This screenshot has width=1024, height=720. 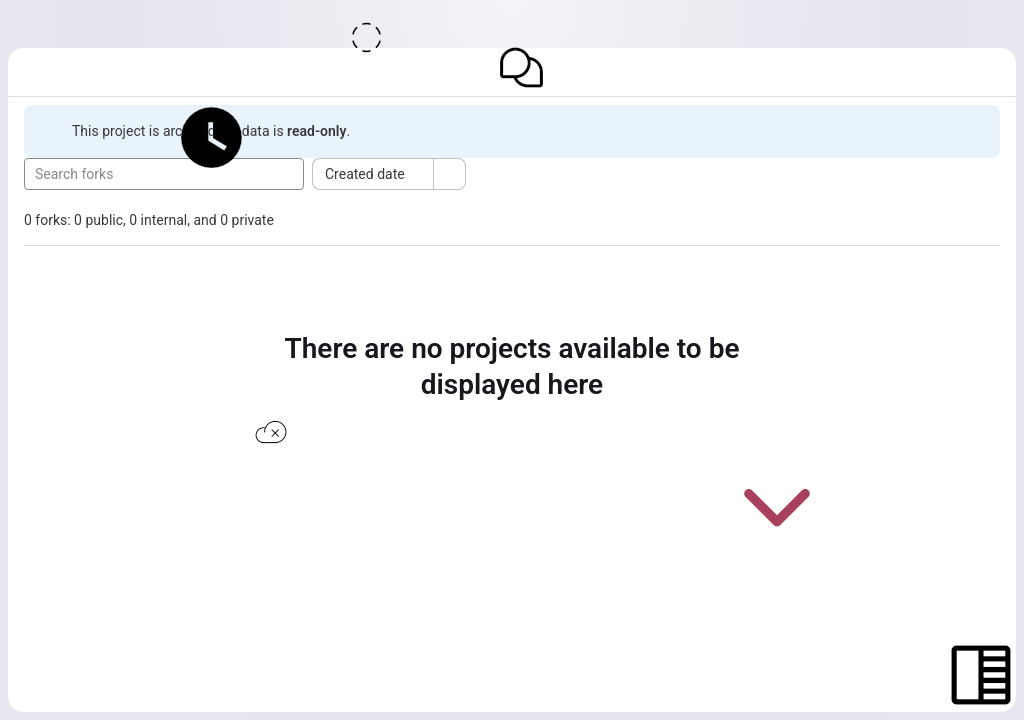 I want to click on view watch later playlist, so click(x=211, y=137).